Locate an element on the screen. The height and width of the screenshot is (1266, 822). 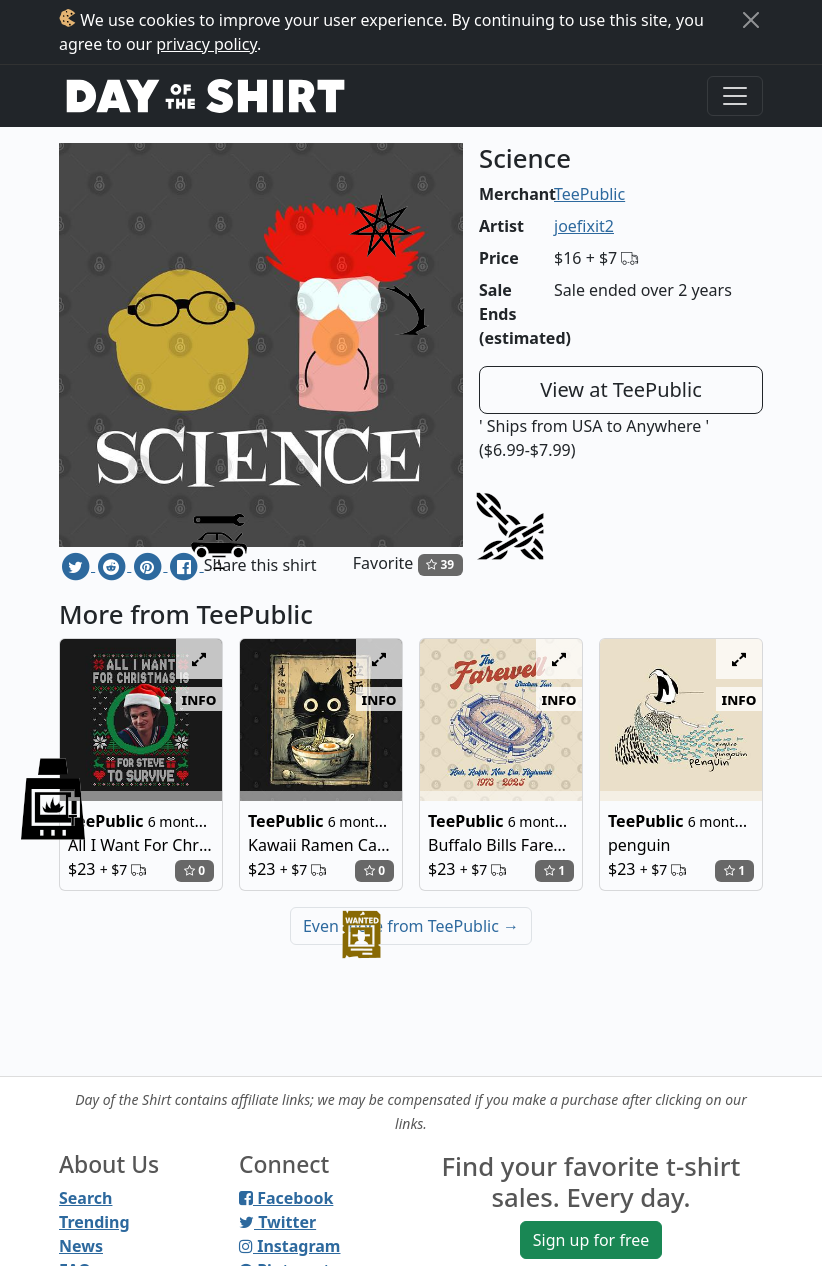
access vehicle repair or maintenance services is located at coordinates (219, 541).